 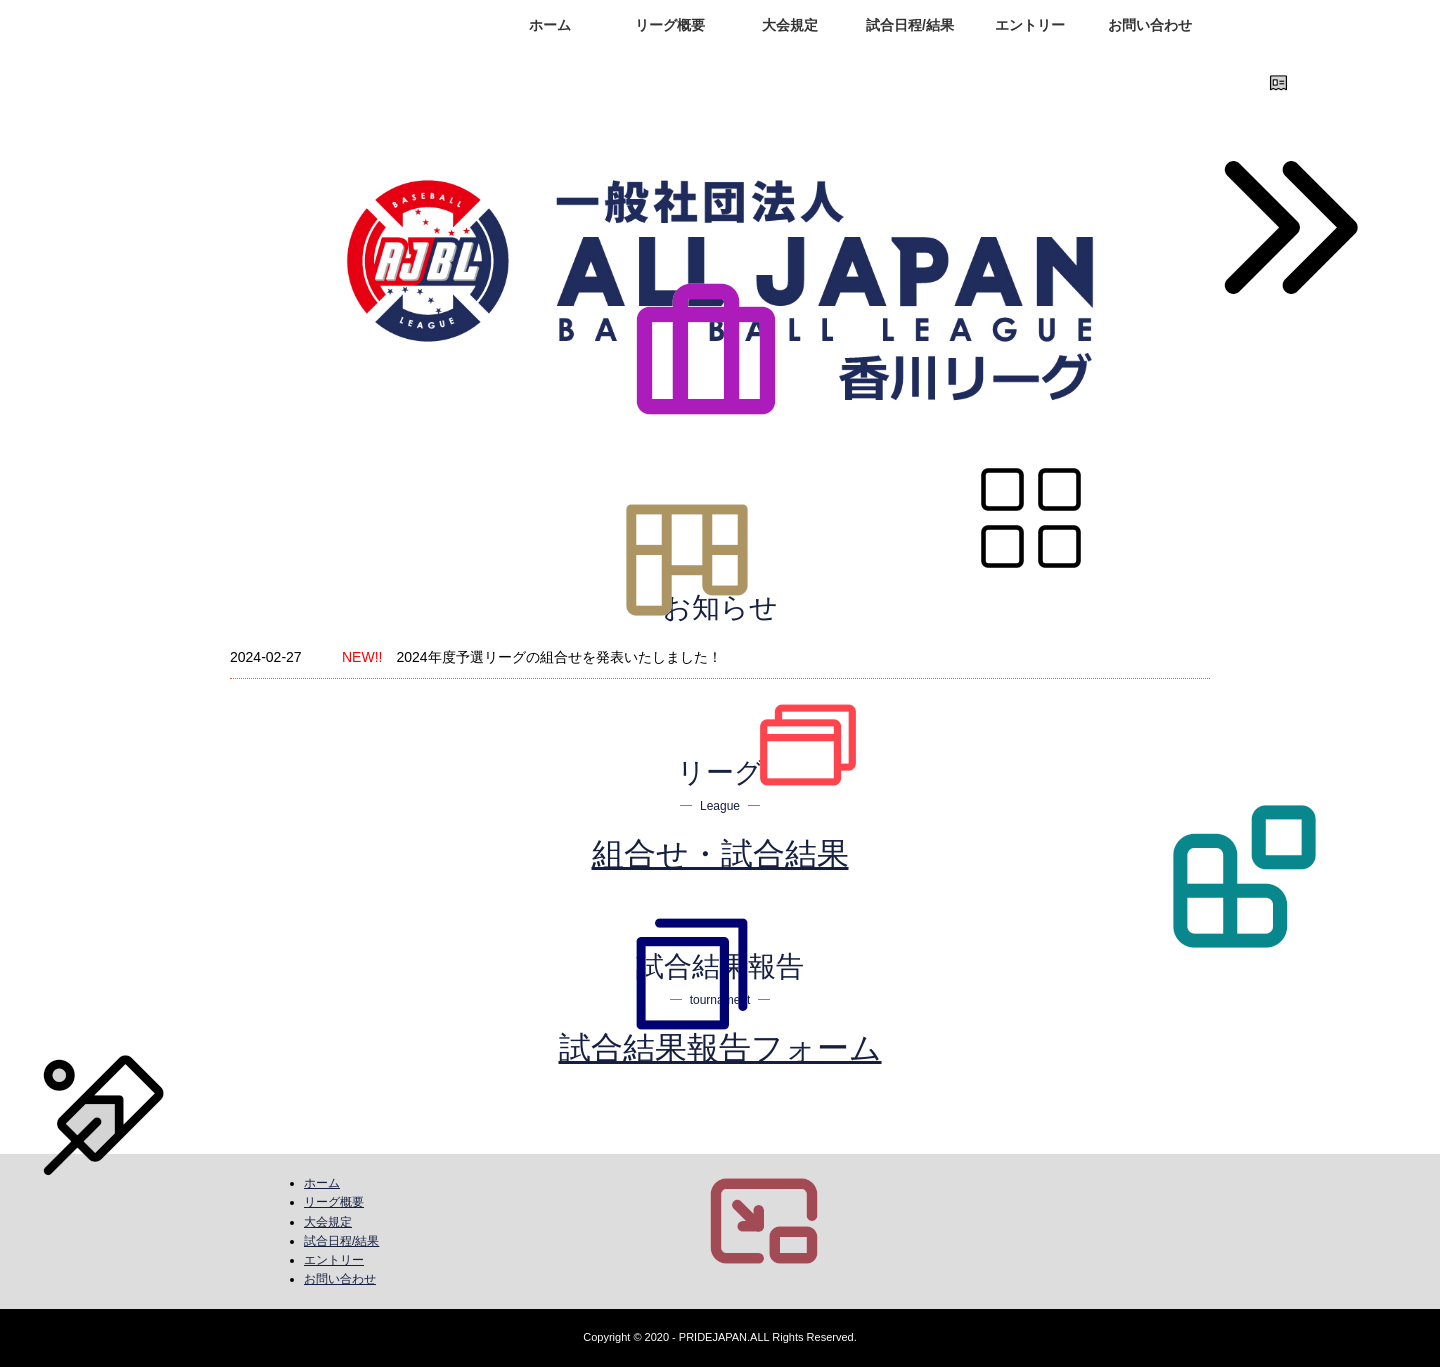 I want to click on skip forward or advance to next item, so click(x=1285, y=227).